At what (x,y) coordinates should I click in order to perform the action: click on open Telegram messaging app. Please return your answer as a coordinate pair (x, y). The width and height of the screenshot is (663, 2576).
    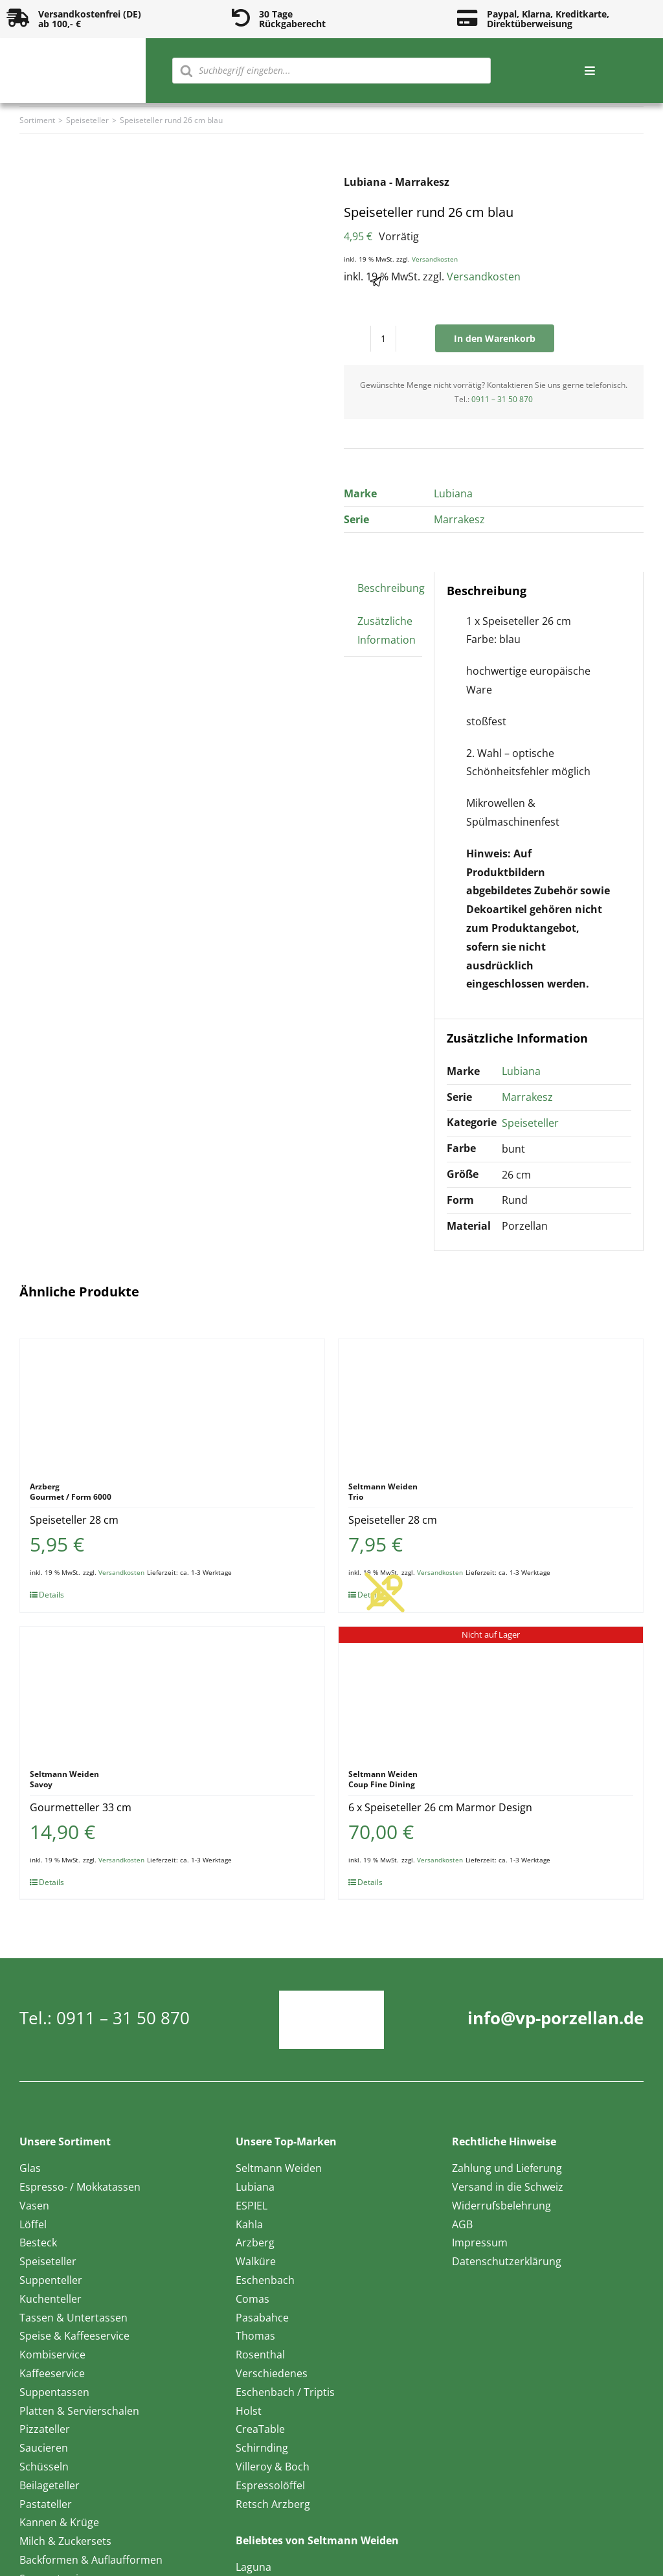
    Looking at the image, I should click on (376, 282).